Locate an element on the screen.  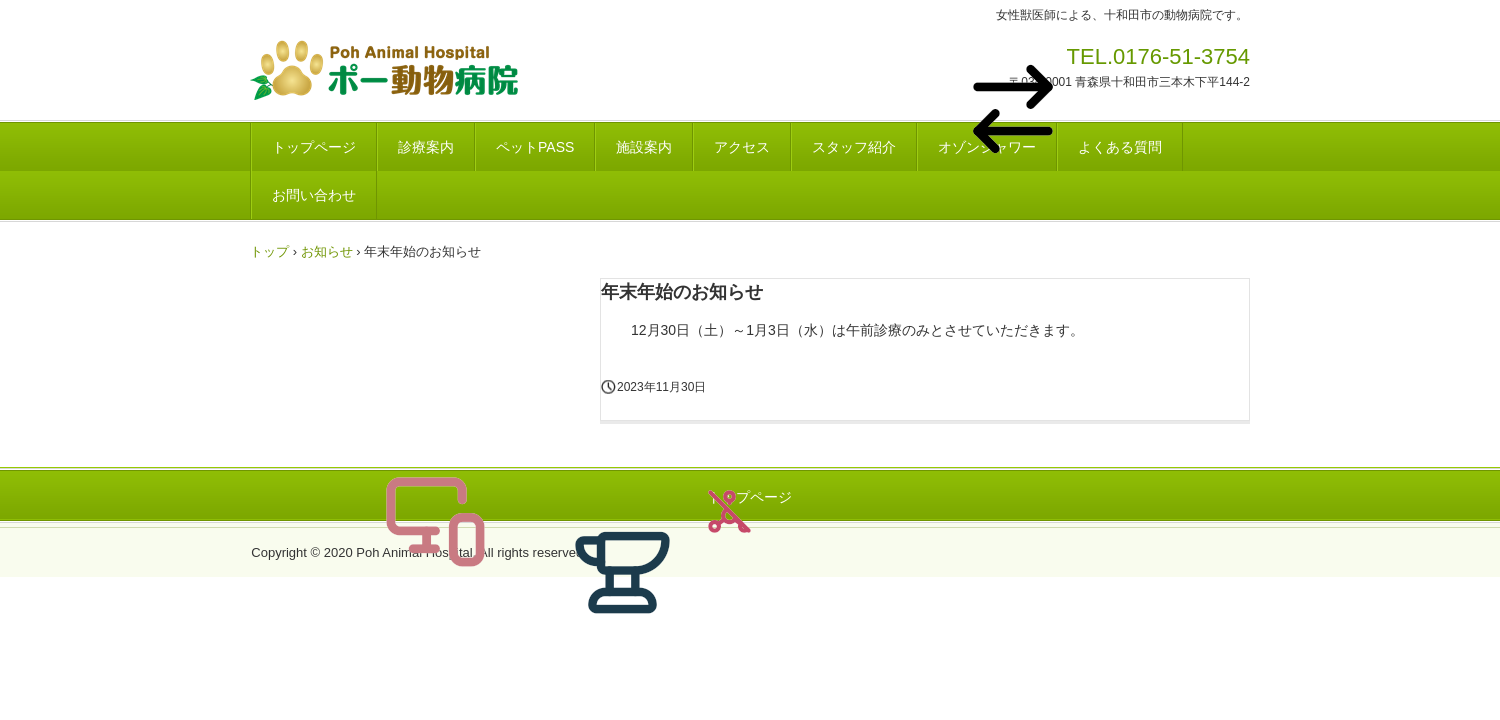
disable social sharing features is located at coordinates (729, 511).